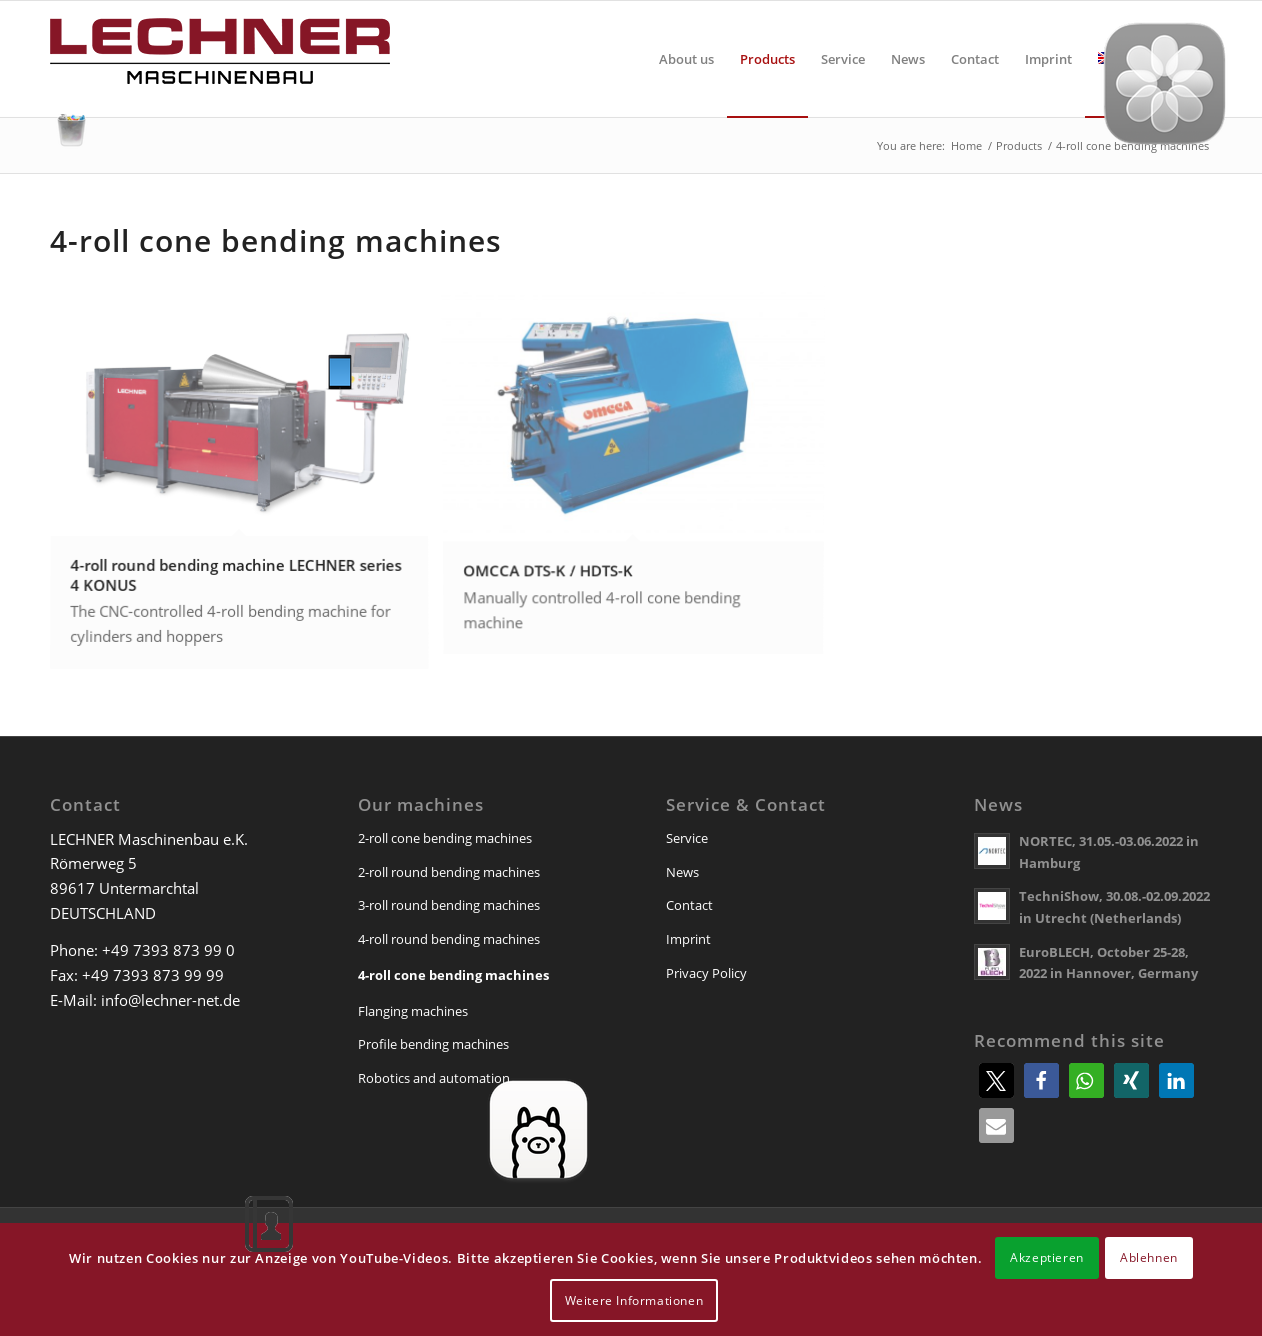 This screenshot has width=1262, height=1336. What do you see at coordinates (1164, 83) in the screenshot?
I see `open the photos app` at bounding box center [1164, 83].